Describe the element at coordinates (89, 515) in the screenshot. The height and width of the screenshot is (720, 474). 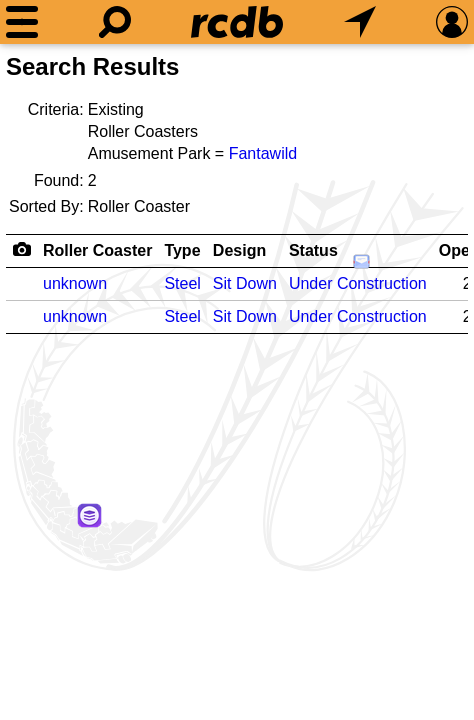
I see `open stack app for organizing files or content` at that location.